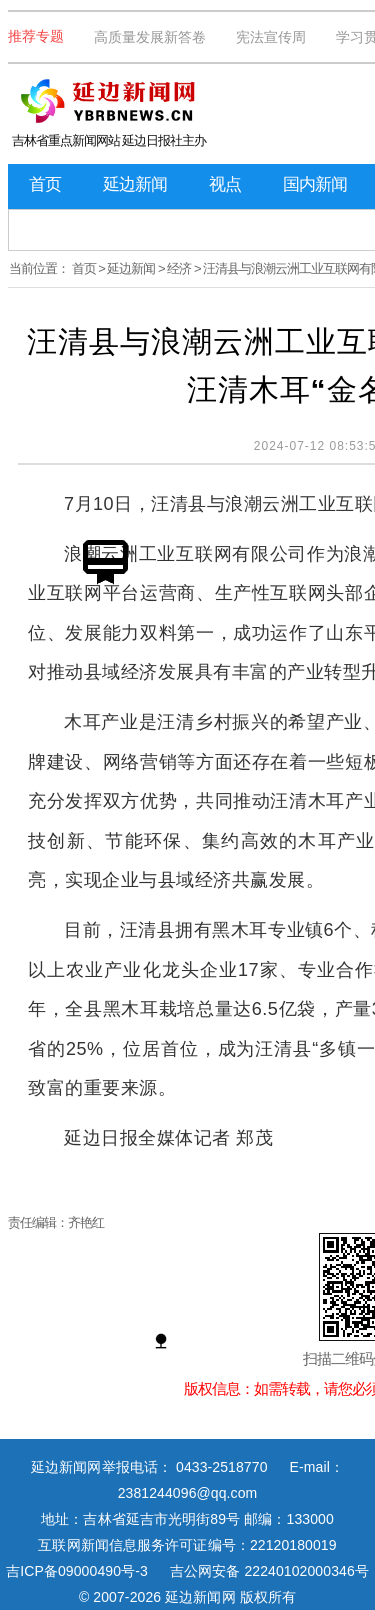  I want to click on view nature or outdoor photos, so click(161, 1341).